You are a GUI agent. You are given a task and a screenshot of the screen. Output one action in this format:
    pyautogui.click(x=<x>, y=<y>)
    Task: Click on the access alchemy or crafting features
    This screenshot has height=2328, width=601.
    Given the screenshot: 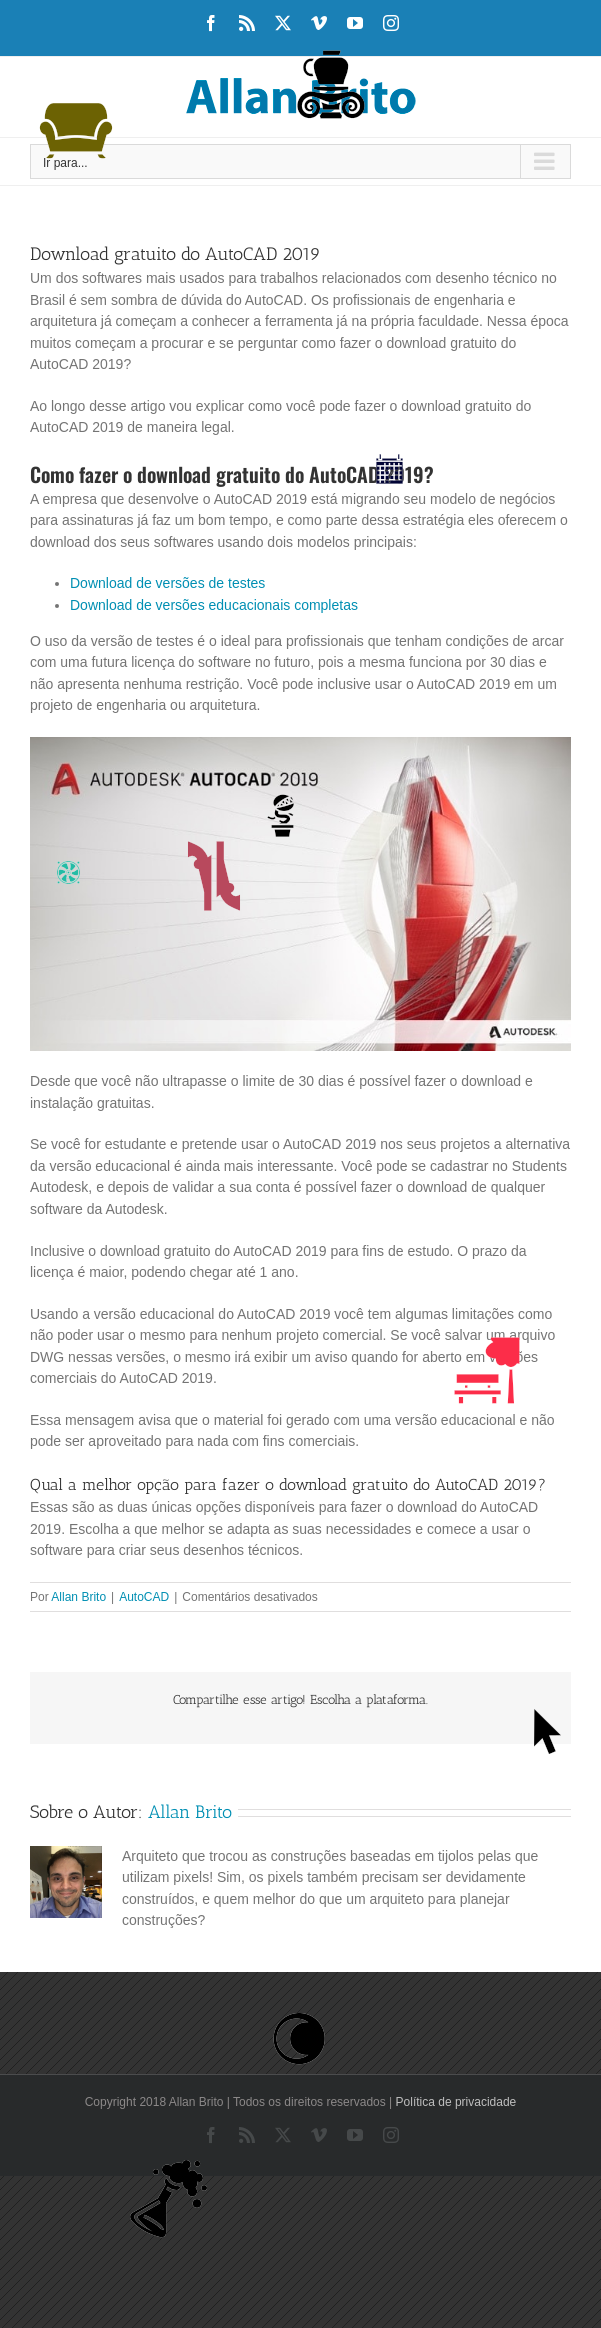 What is the action you would take?
    pyautogui.click(x=168, y=2198)
    